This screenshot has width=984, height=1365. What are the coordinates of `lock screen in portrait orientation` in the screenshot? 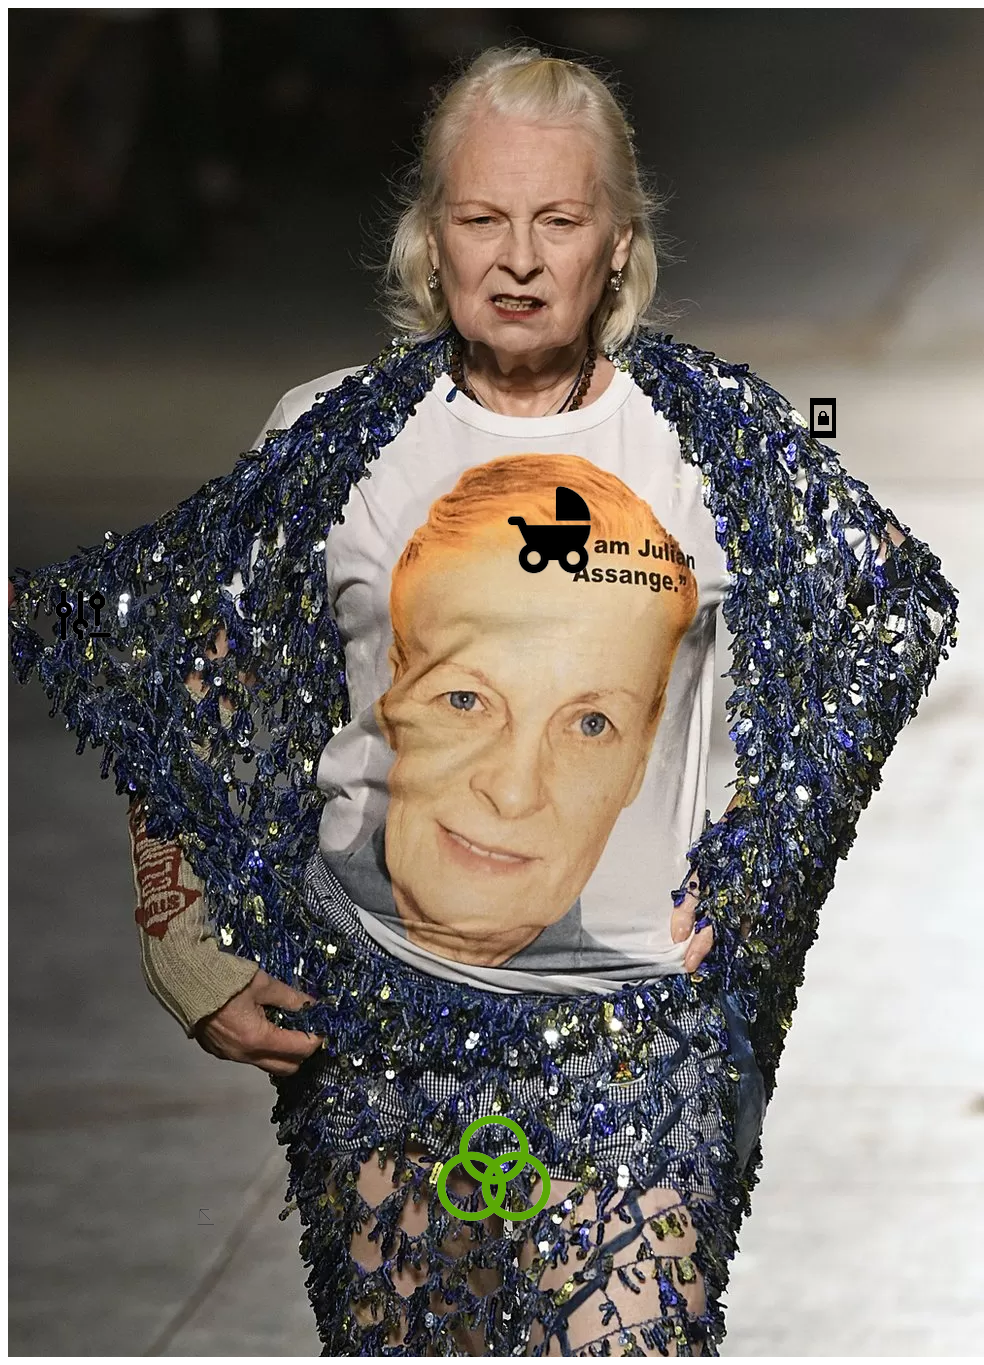 It's located at (823, 418).